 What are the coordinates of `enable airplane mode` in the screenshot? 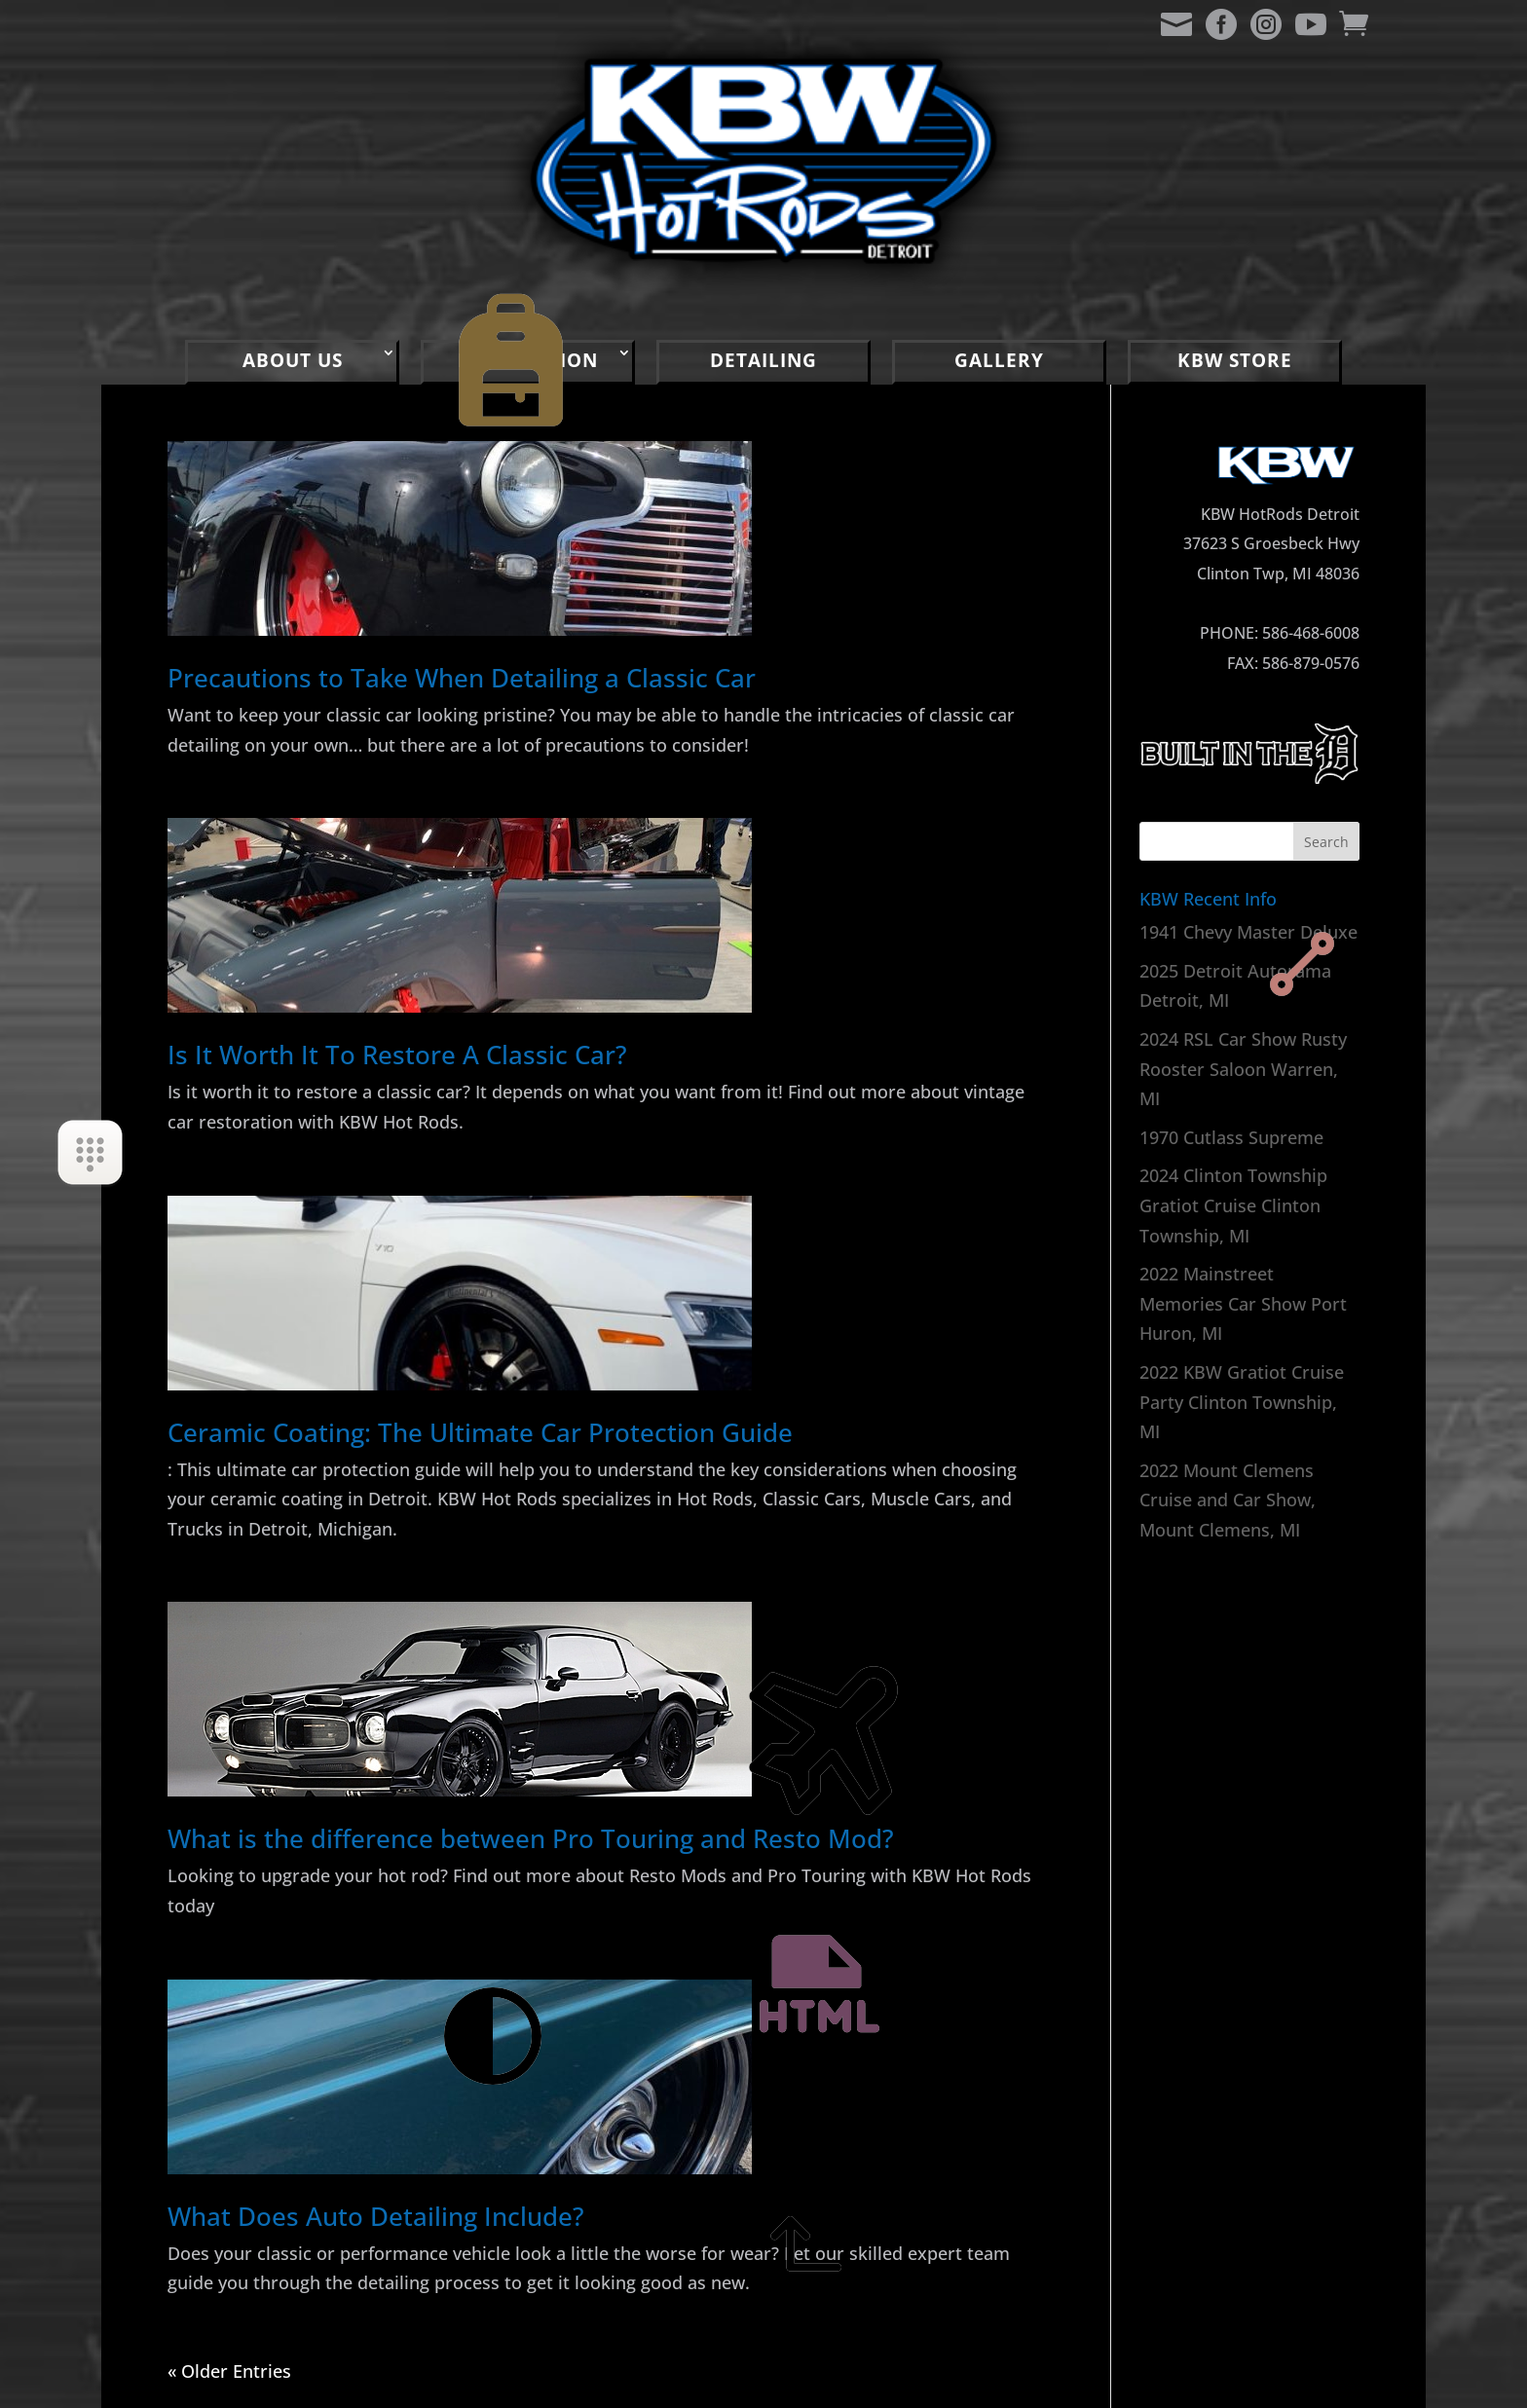 It's located at (826, 1737).